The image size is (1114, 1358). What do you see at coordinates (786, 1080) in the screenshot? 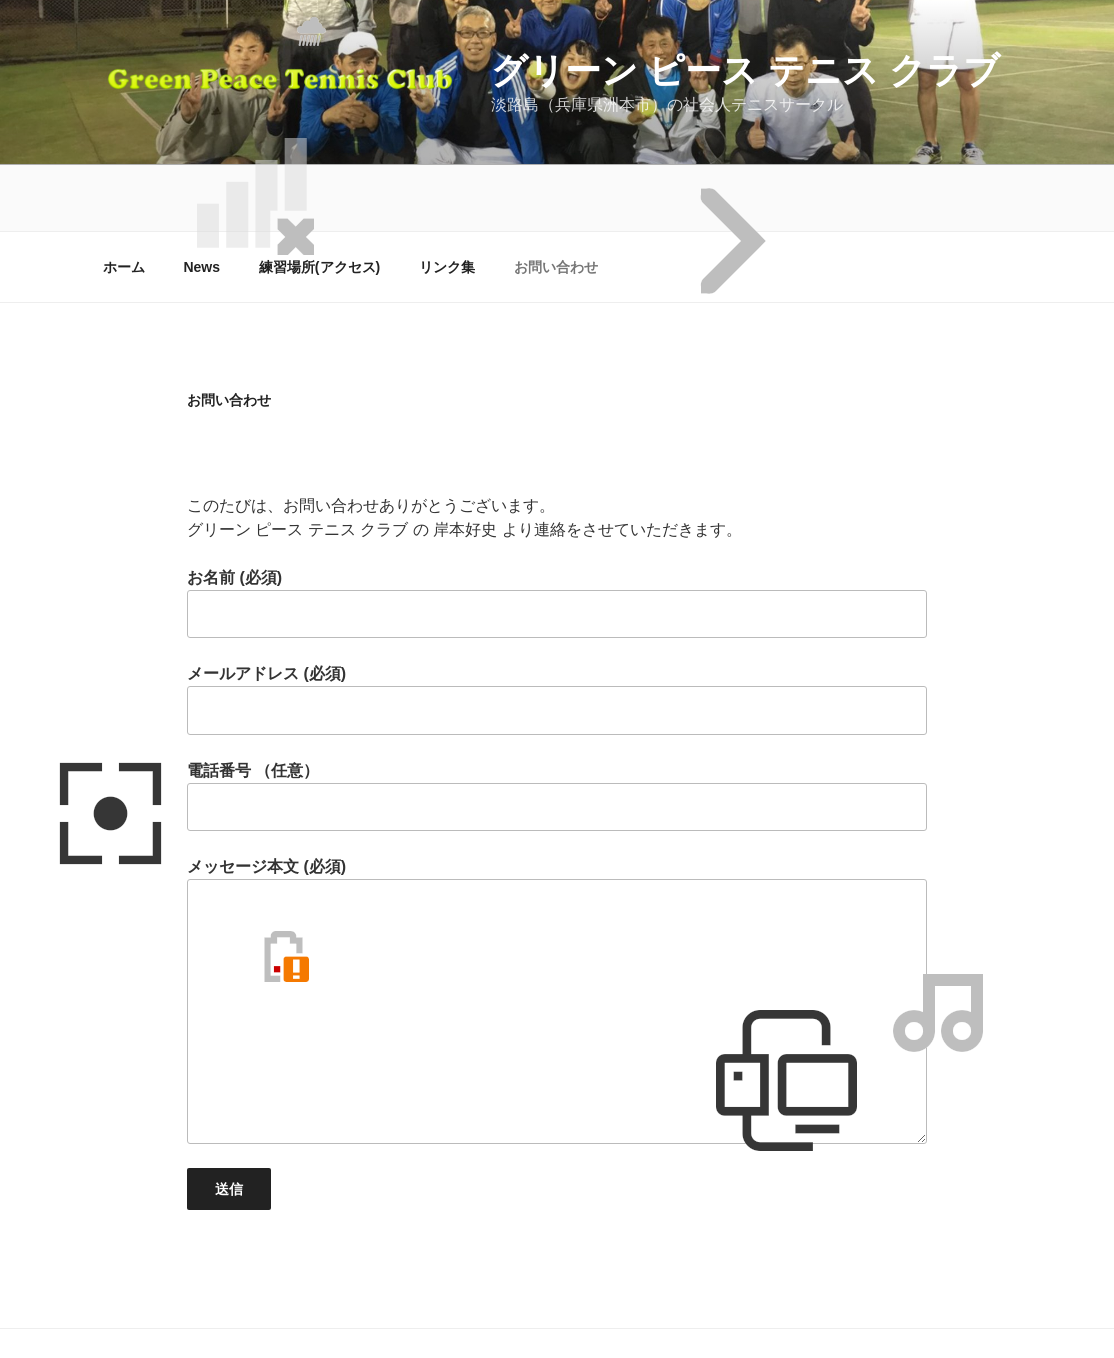
I see `manage connected devices and peripherals` at bounding box center [786, 1080].